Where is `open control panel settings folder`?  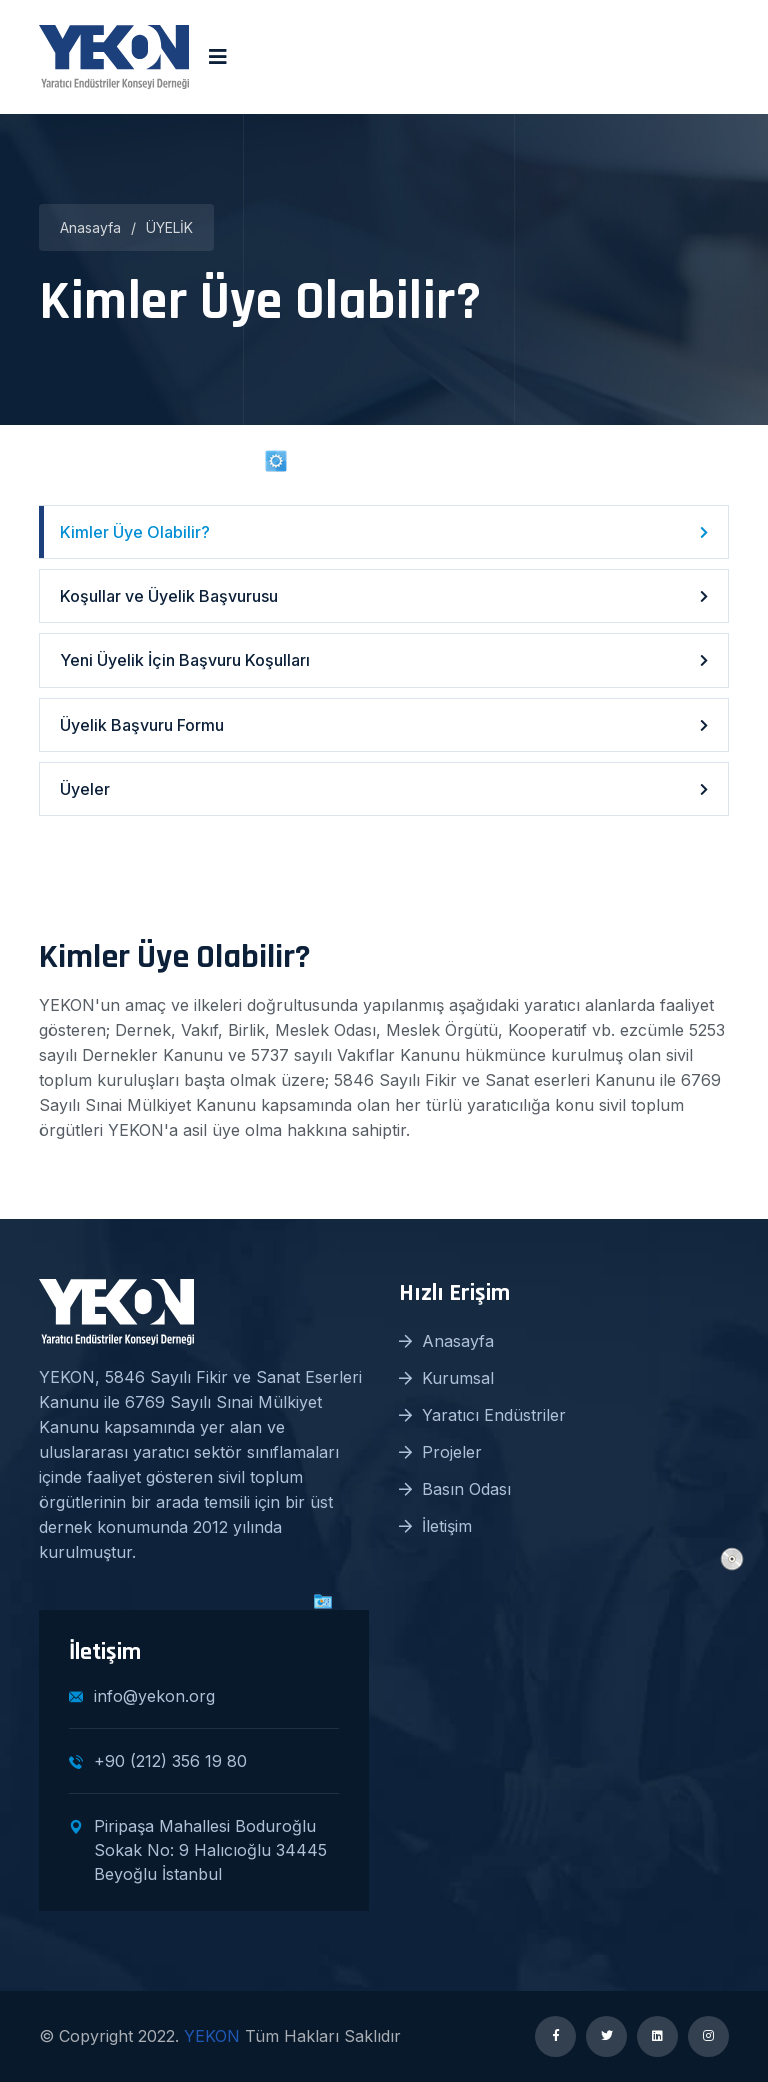
open control panel settings folder is located at coordinates (323, 1602).